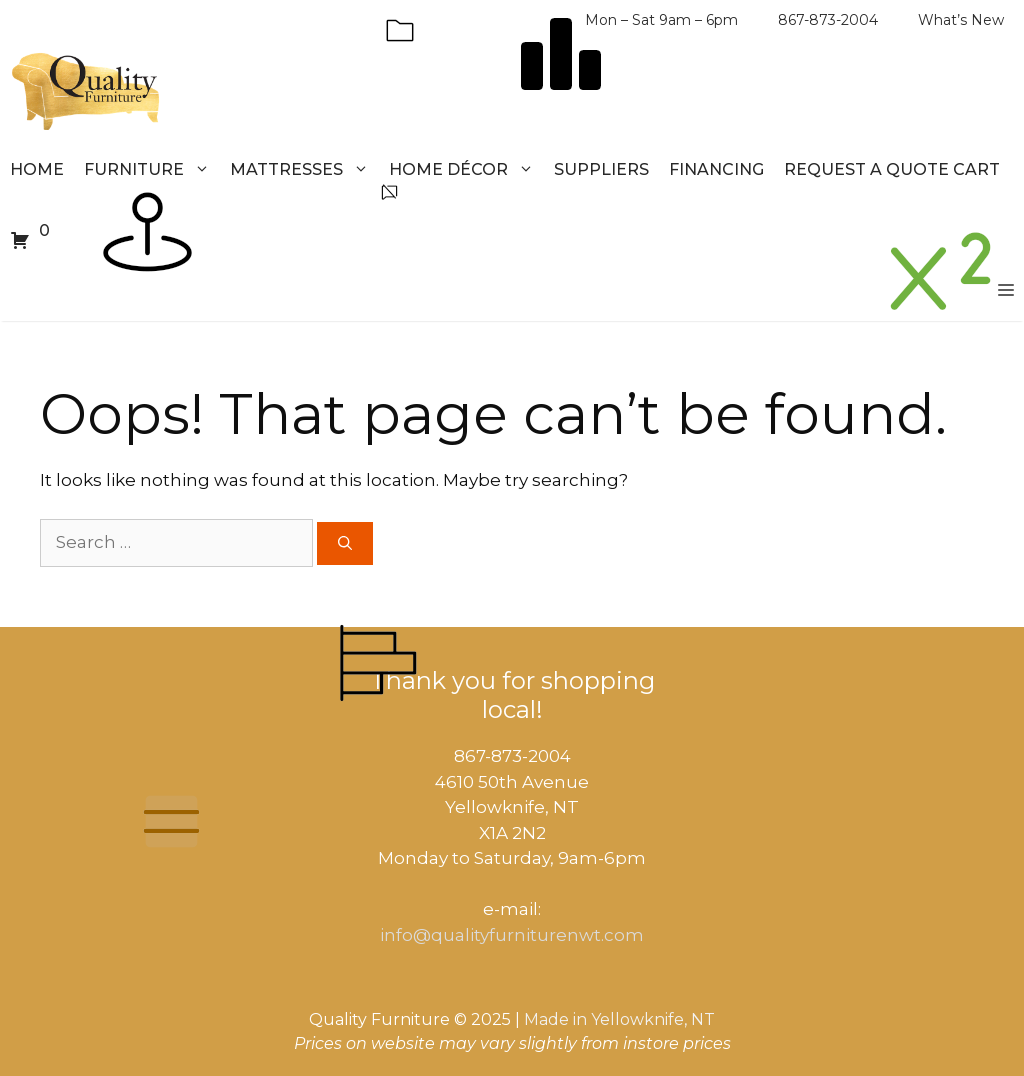  What do you see at coordinates (171, 821) in the screenshot?
I see `indicates equality or comparison function` at bounding box center [171, 821].